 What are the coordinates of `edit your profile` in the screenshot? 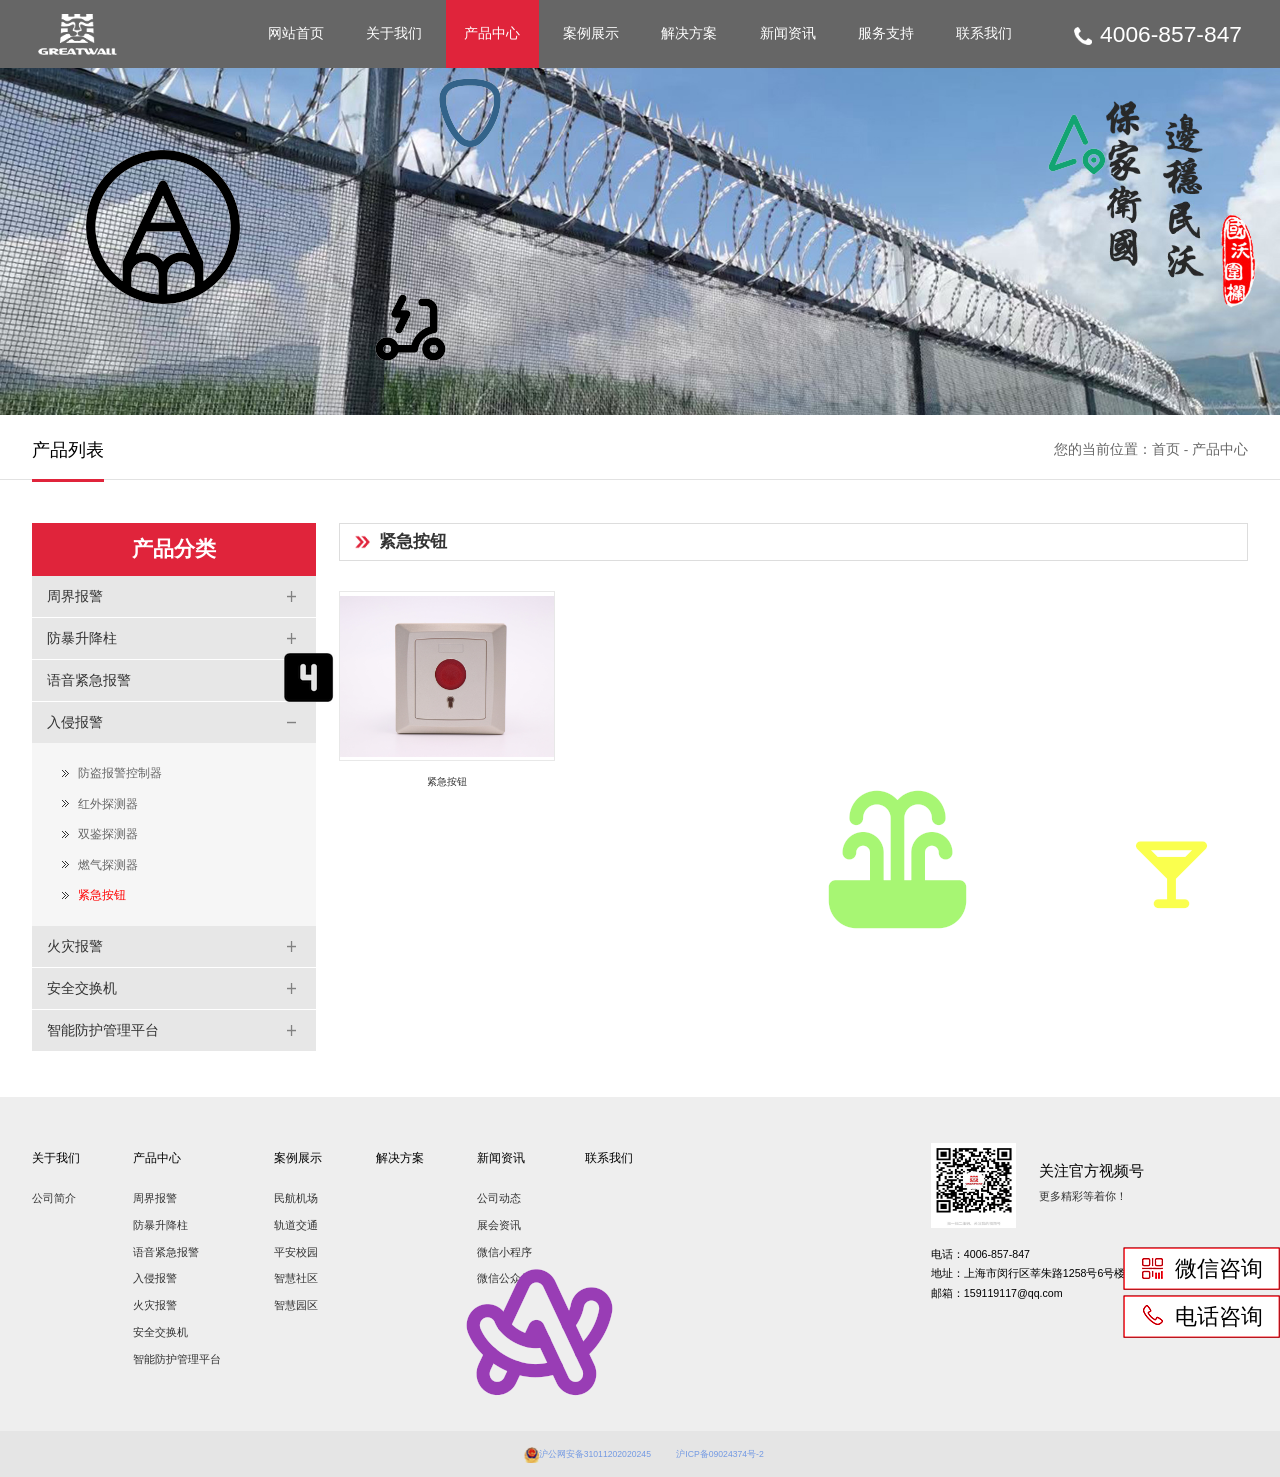 It's located at (163, 227).